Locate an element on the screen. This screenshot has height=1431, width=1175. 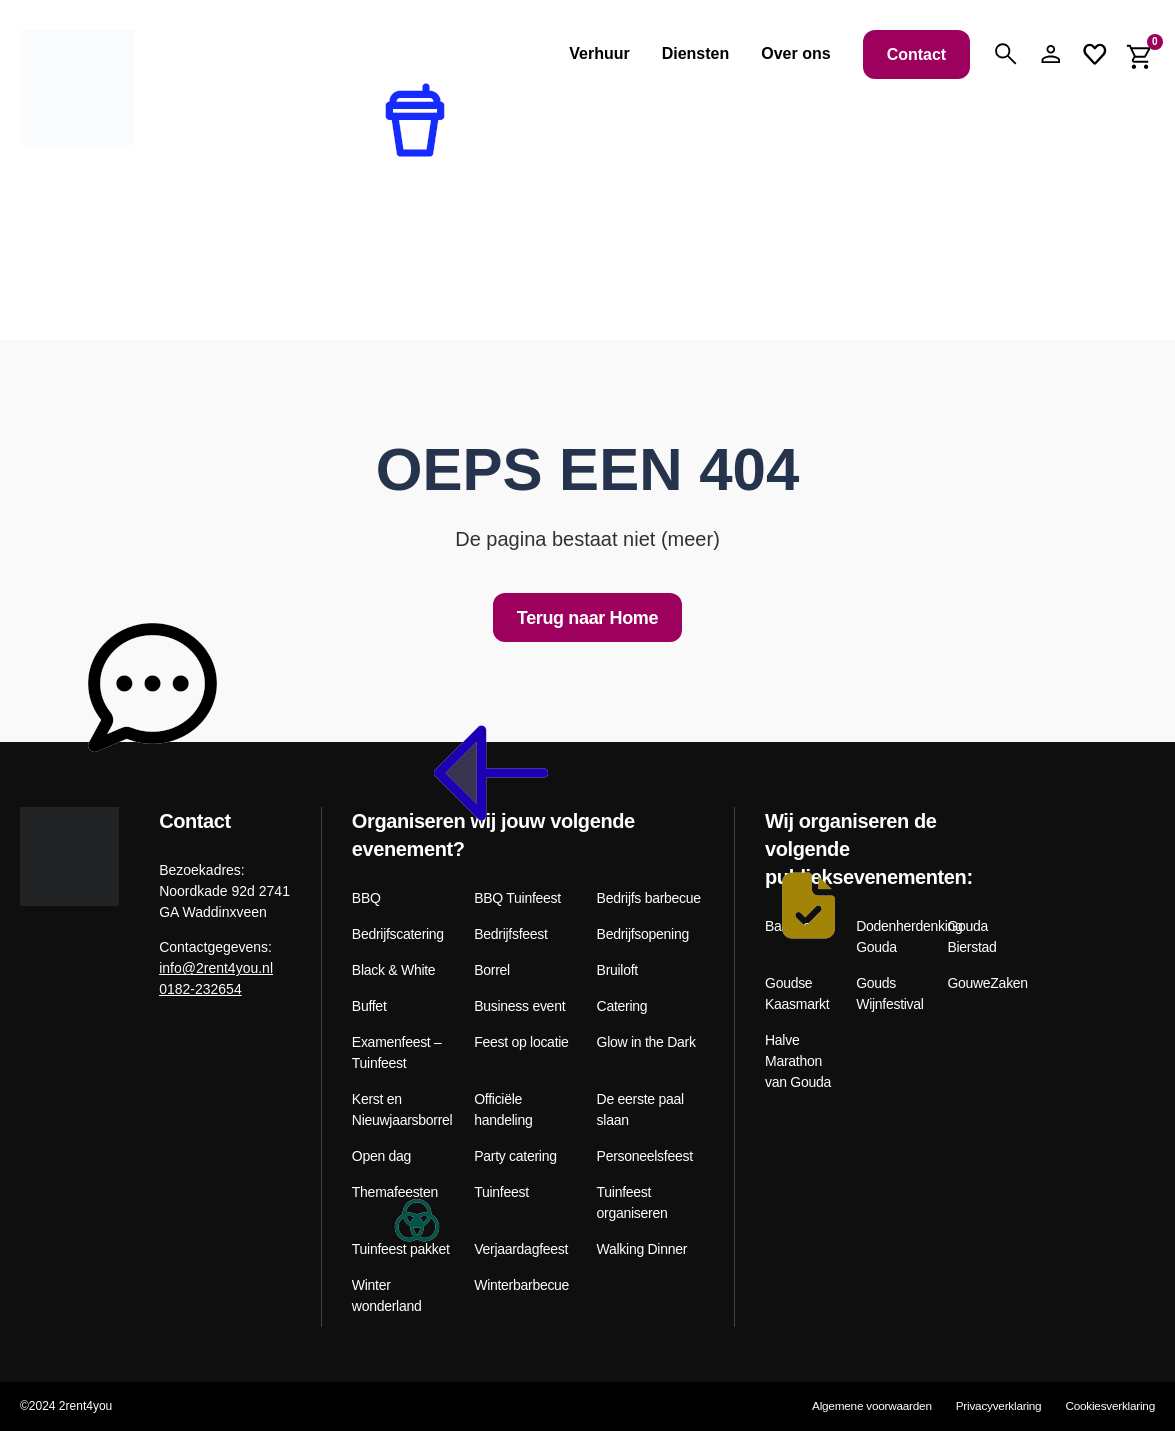
order a coffee or beverage is located at coordinates (415, 120).